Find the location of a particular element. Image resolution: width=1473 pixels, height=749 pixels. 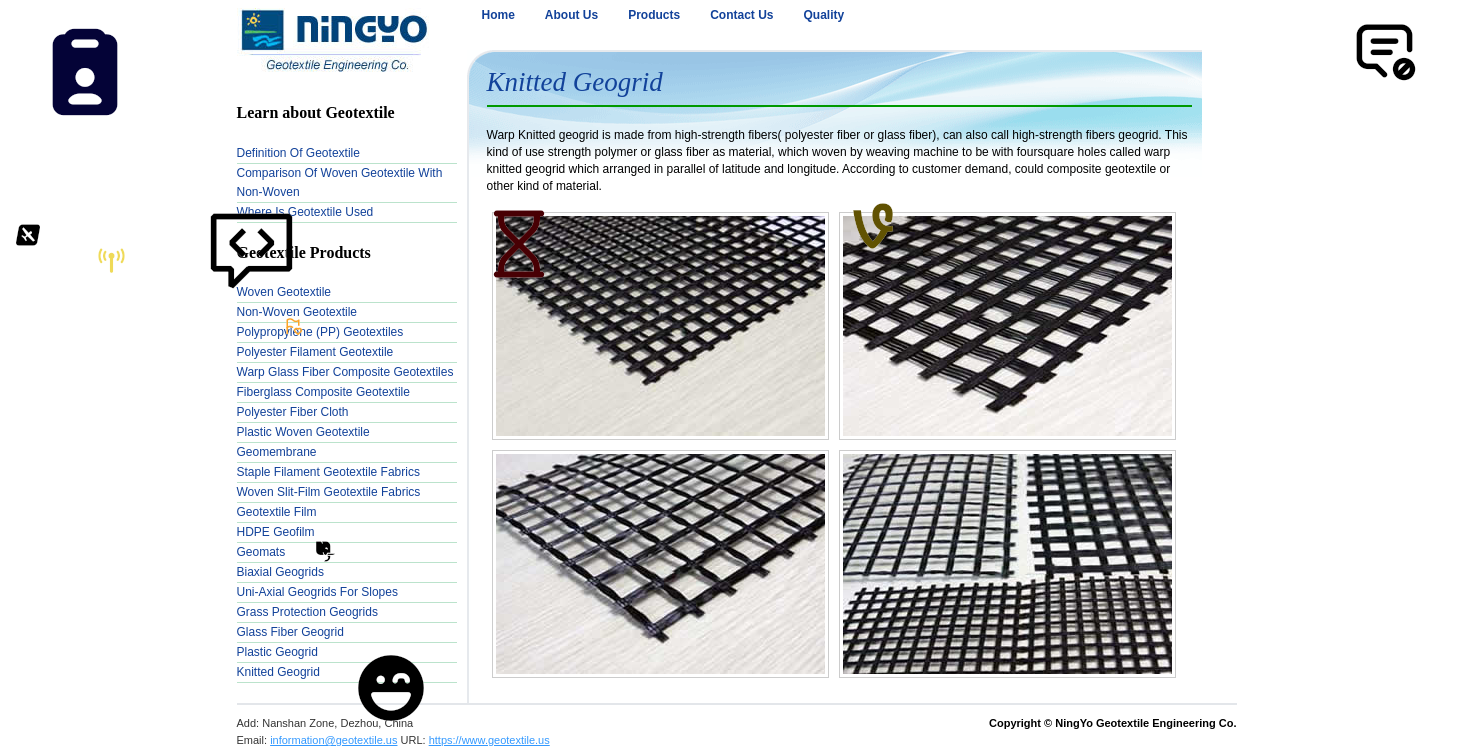

broadcast or transmit a signal is located at coordinates (111, 260).